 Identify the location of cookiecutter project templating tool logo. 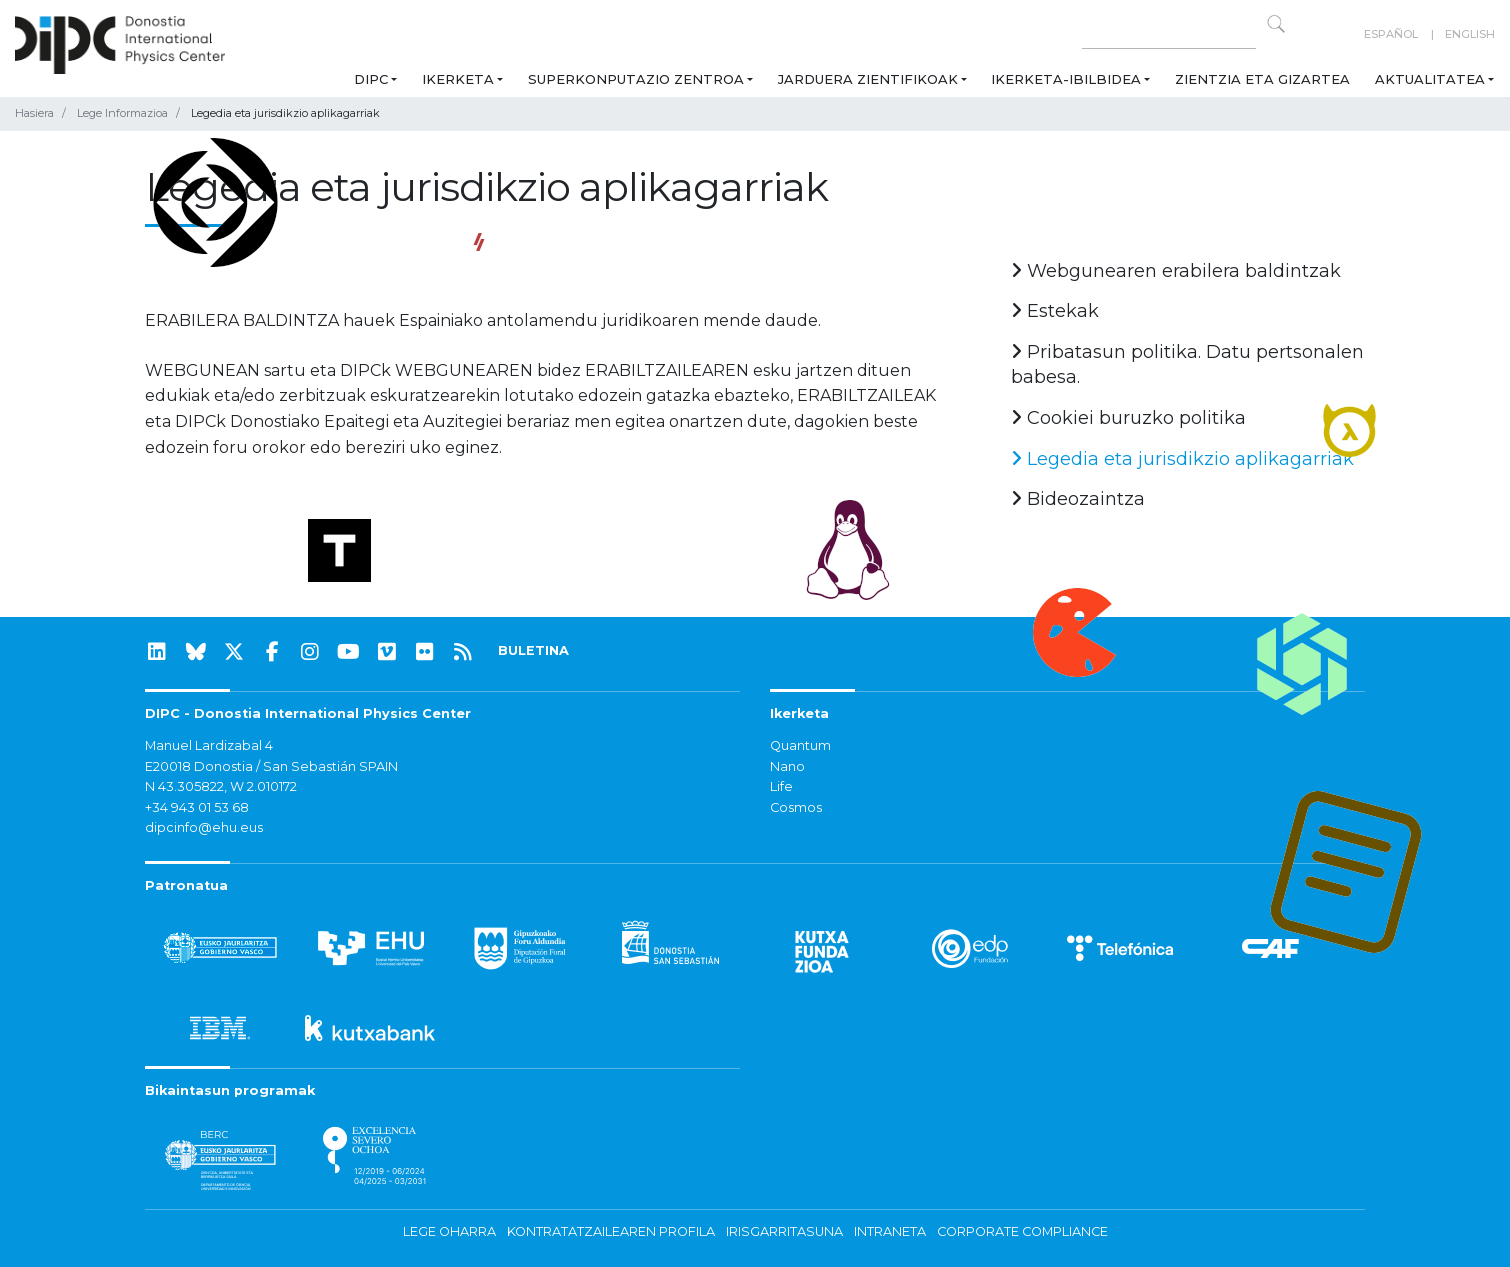
(1074, 632).